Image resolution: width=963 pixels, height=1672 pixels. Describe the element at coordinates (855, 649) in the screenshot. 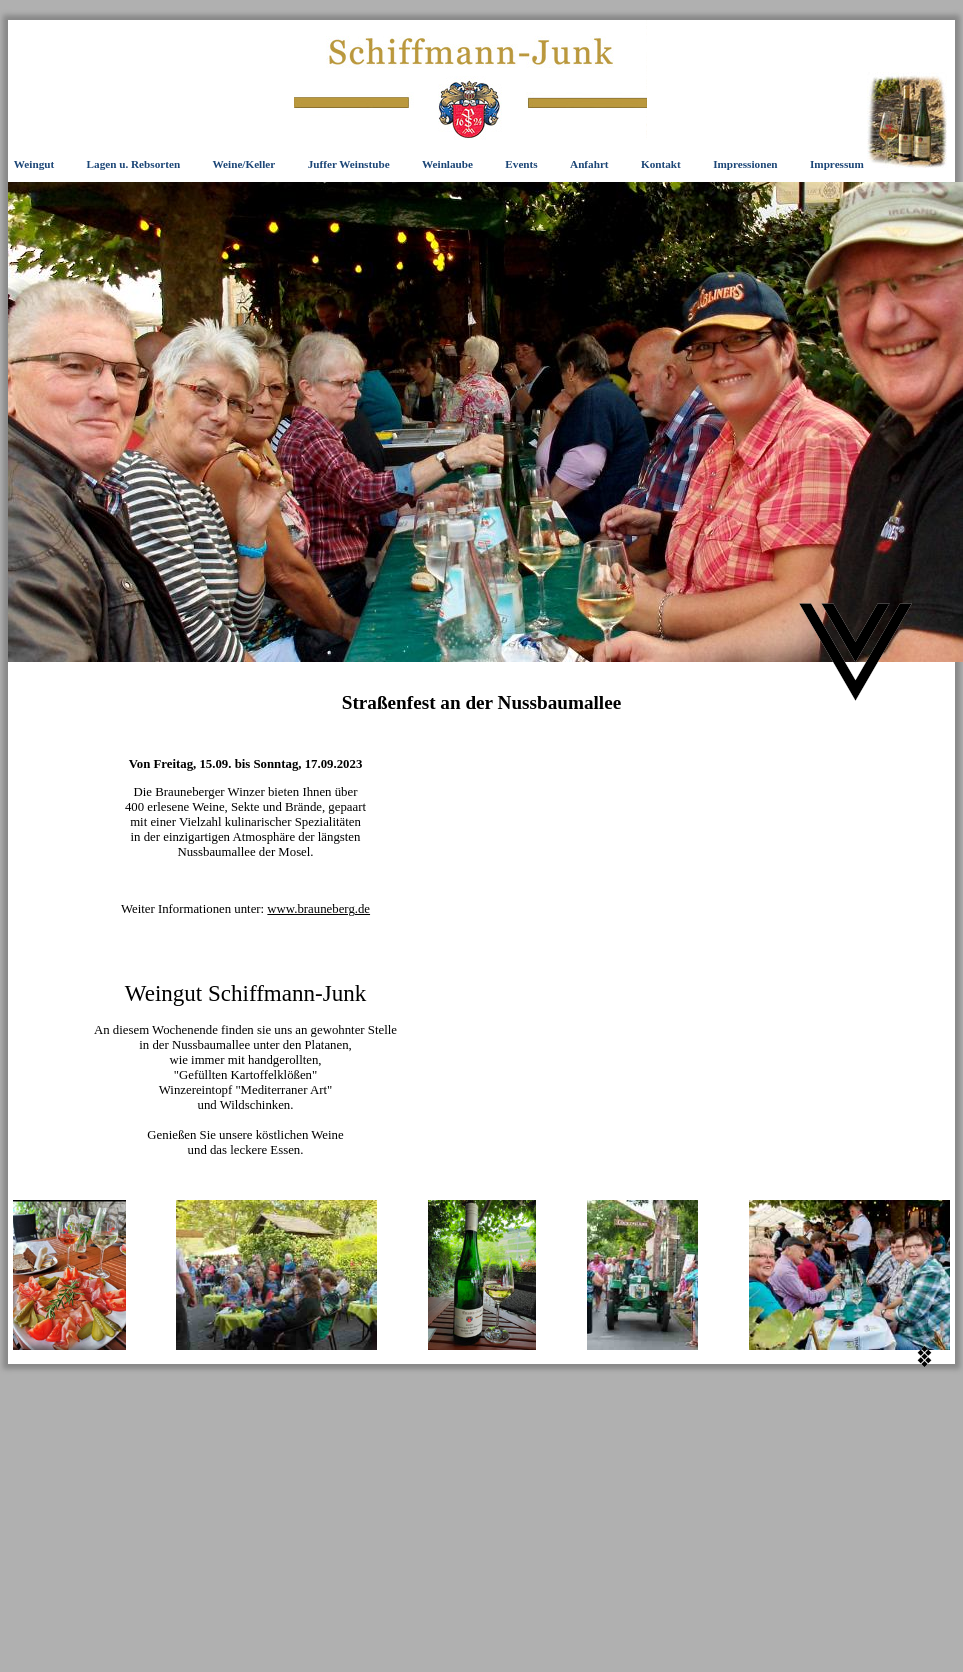

I see `vue.js framework logo` at that location.